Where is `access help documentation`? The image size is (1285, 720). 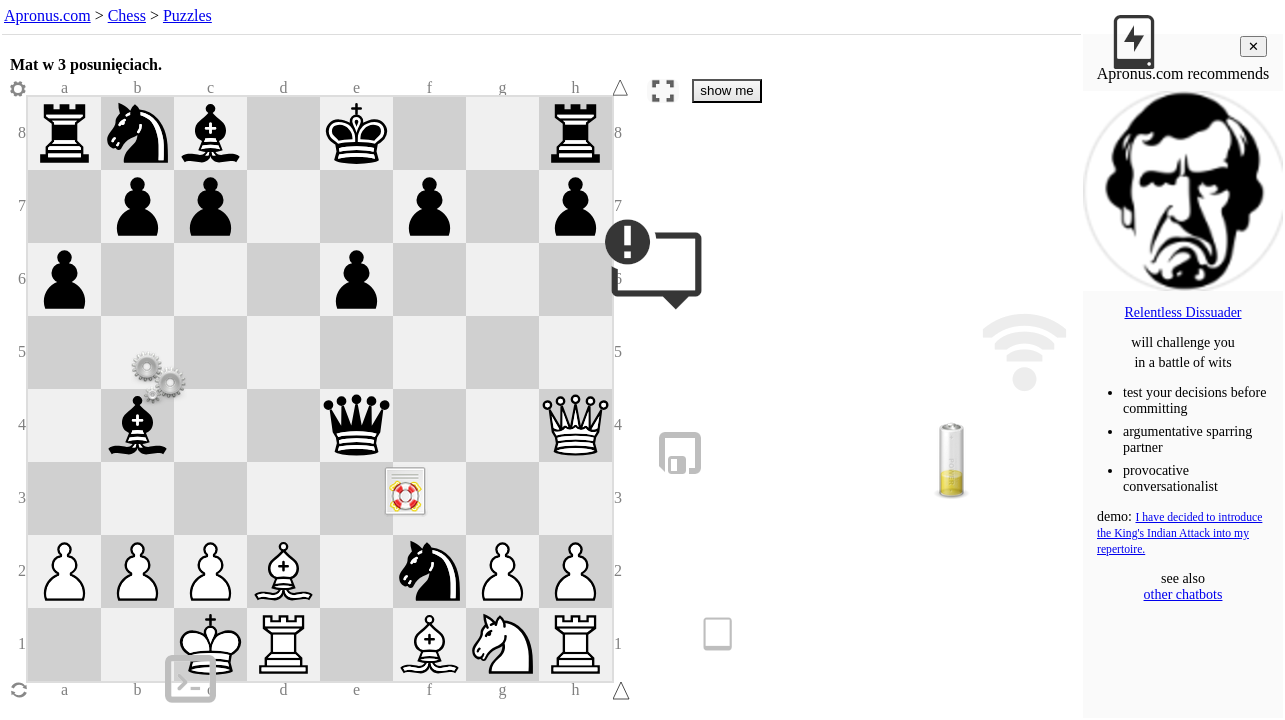 access help documentation is located at coordinates (405, 491).